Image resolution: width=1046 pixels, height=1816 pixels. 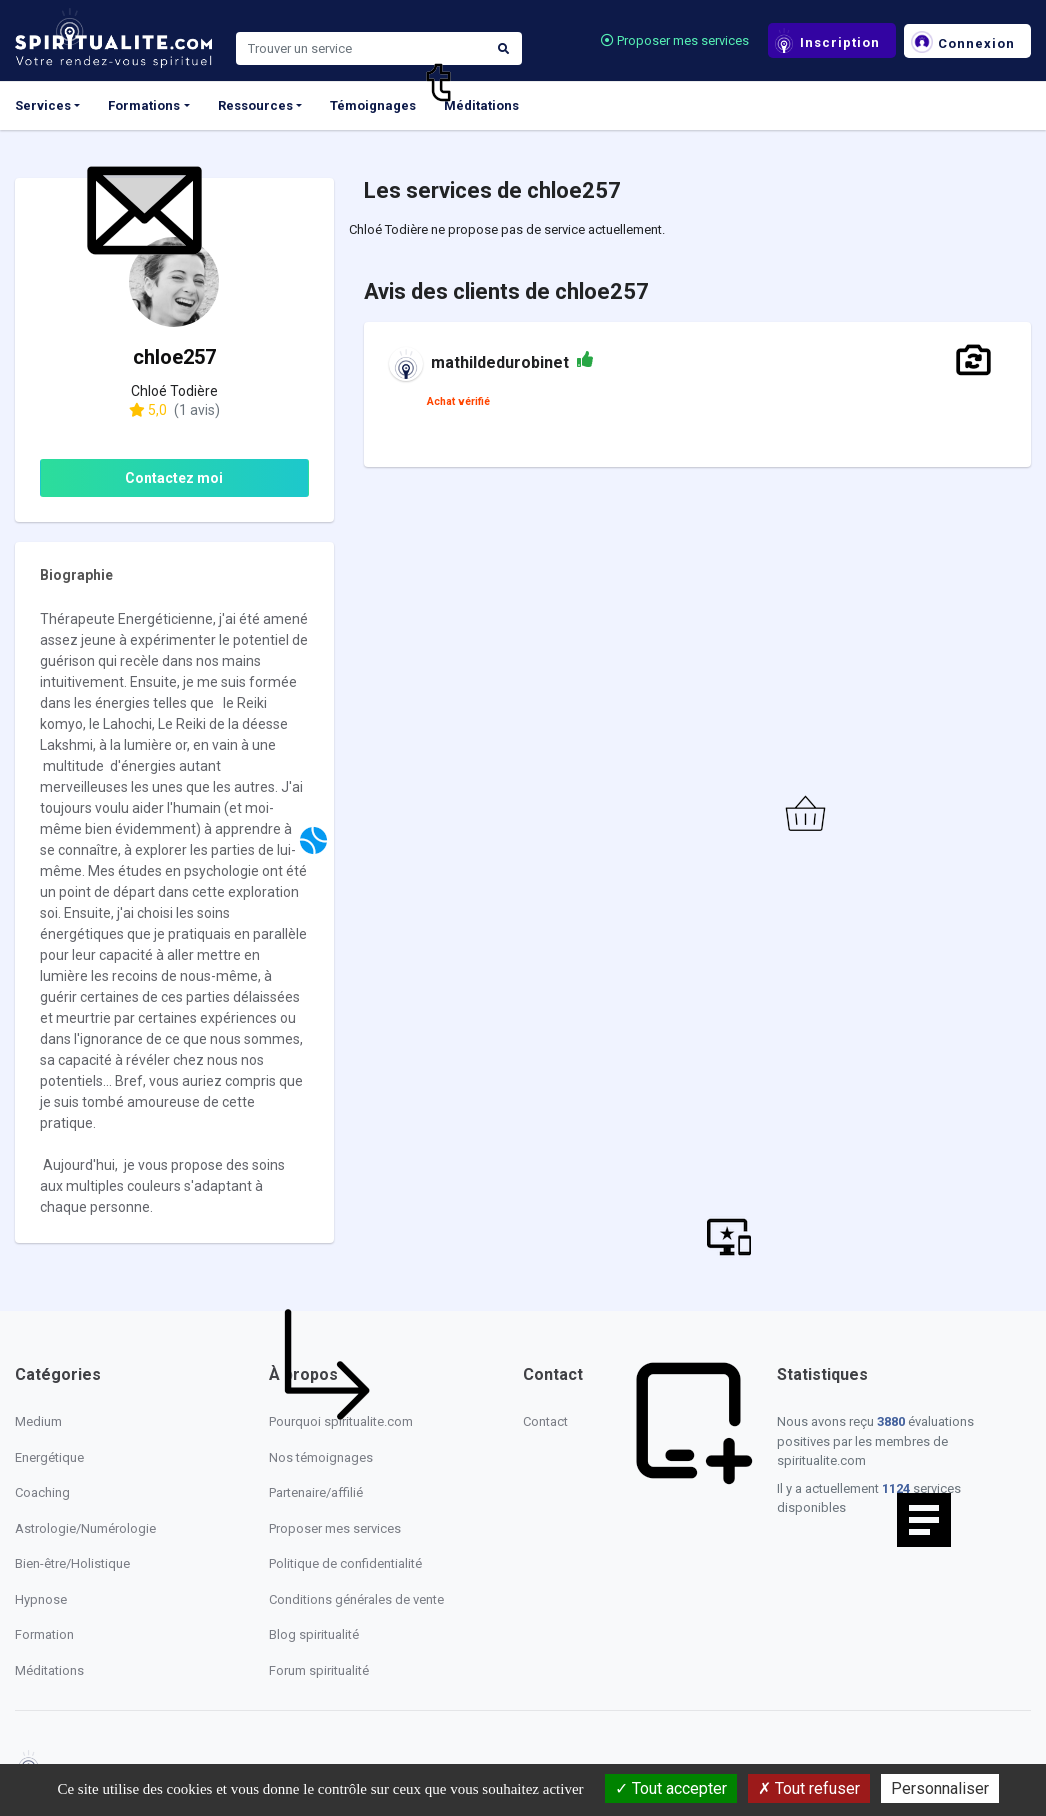 What do you see at coordinates (973, 360) in the screenshot?
I see `switch between front and rear camera` at bounding box center [973, 360].